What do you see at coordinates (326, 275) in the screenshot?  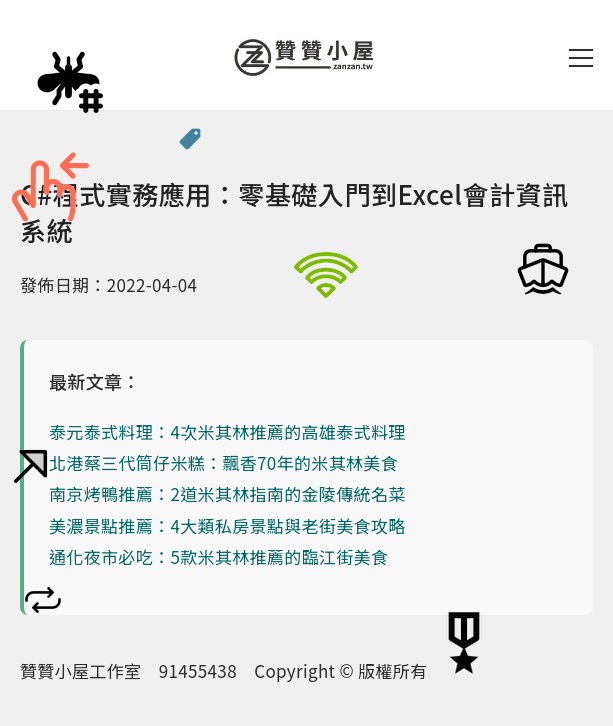 I see `indicates wireless network connection status` at bounding box center [326, 275].